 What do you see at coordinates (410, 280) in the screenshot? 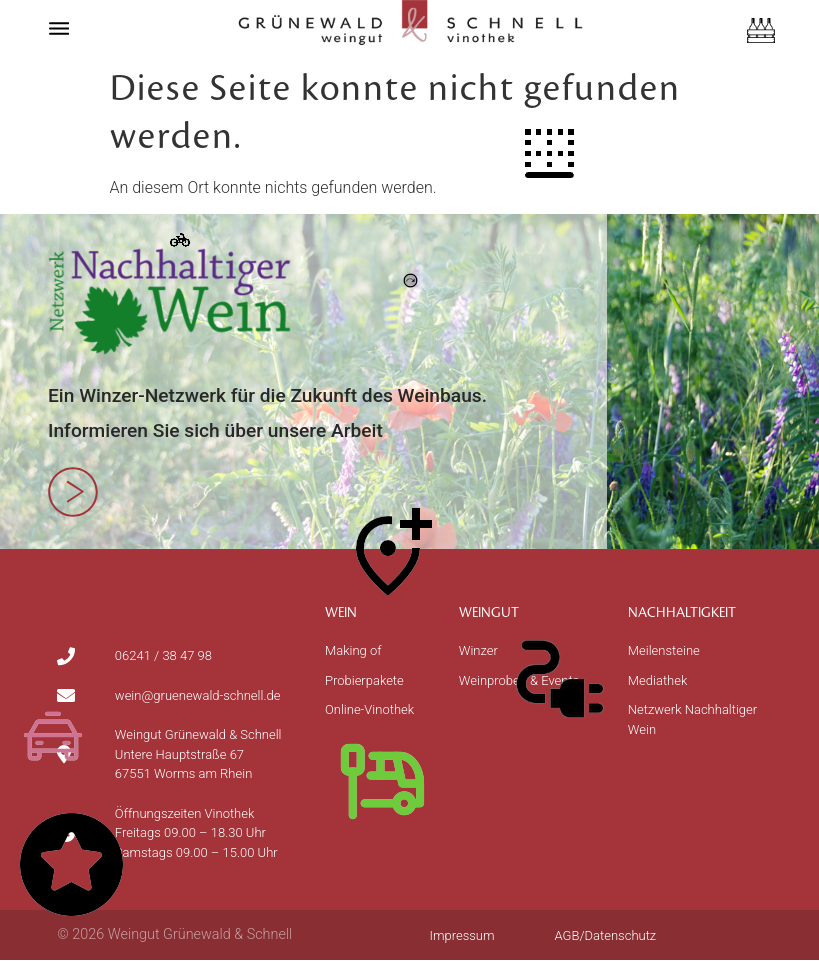
I see `skip to the next scheduled item or plan` at bounding box center [410, 280].